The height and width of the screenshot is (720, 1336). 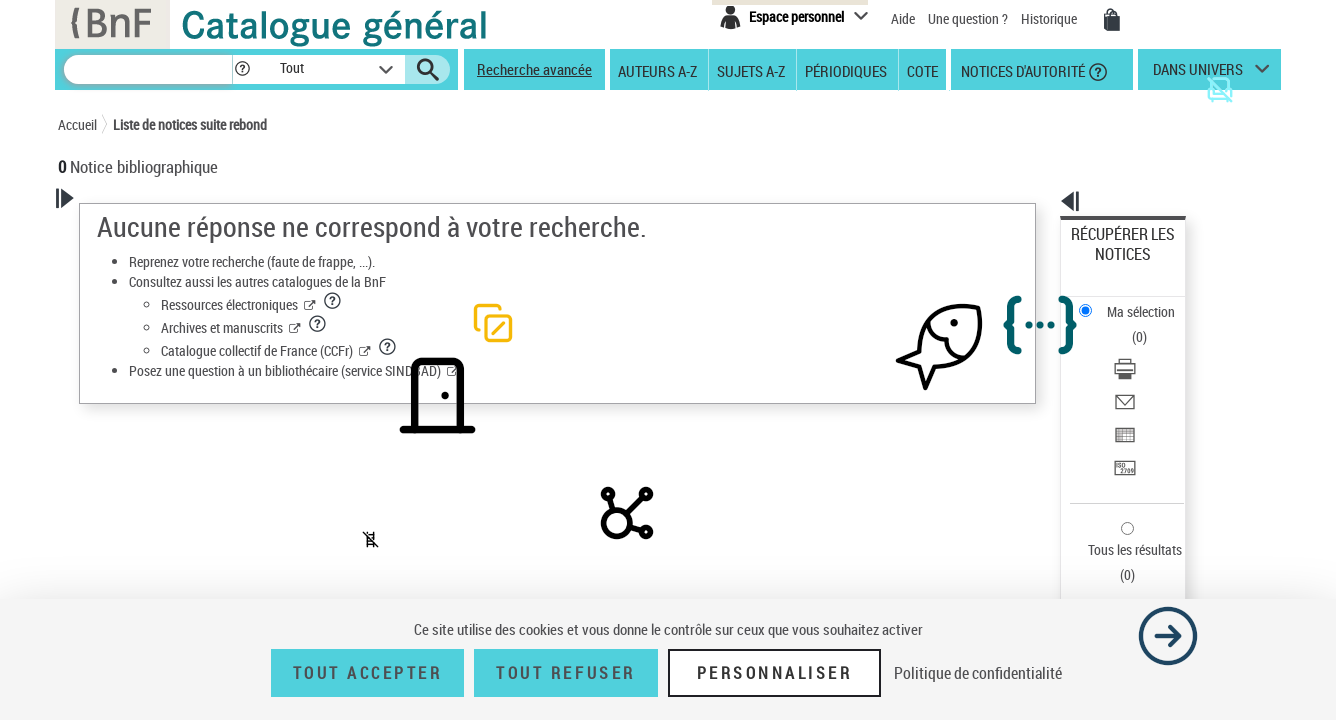 I want to click on ladder access disabled or unavailable, so click(x=370, y=539).